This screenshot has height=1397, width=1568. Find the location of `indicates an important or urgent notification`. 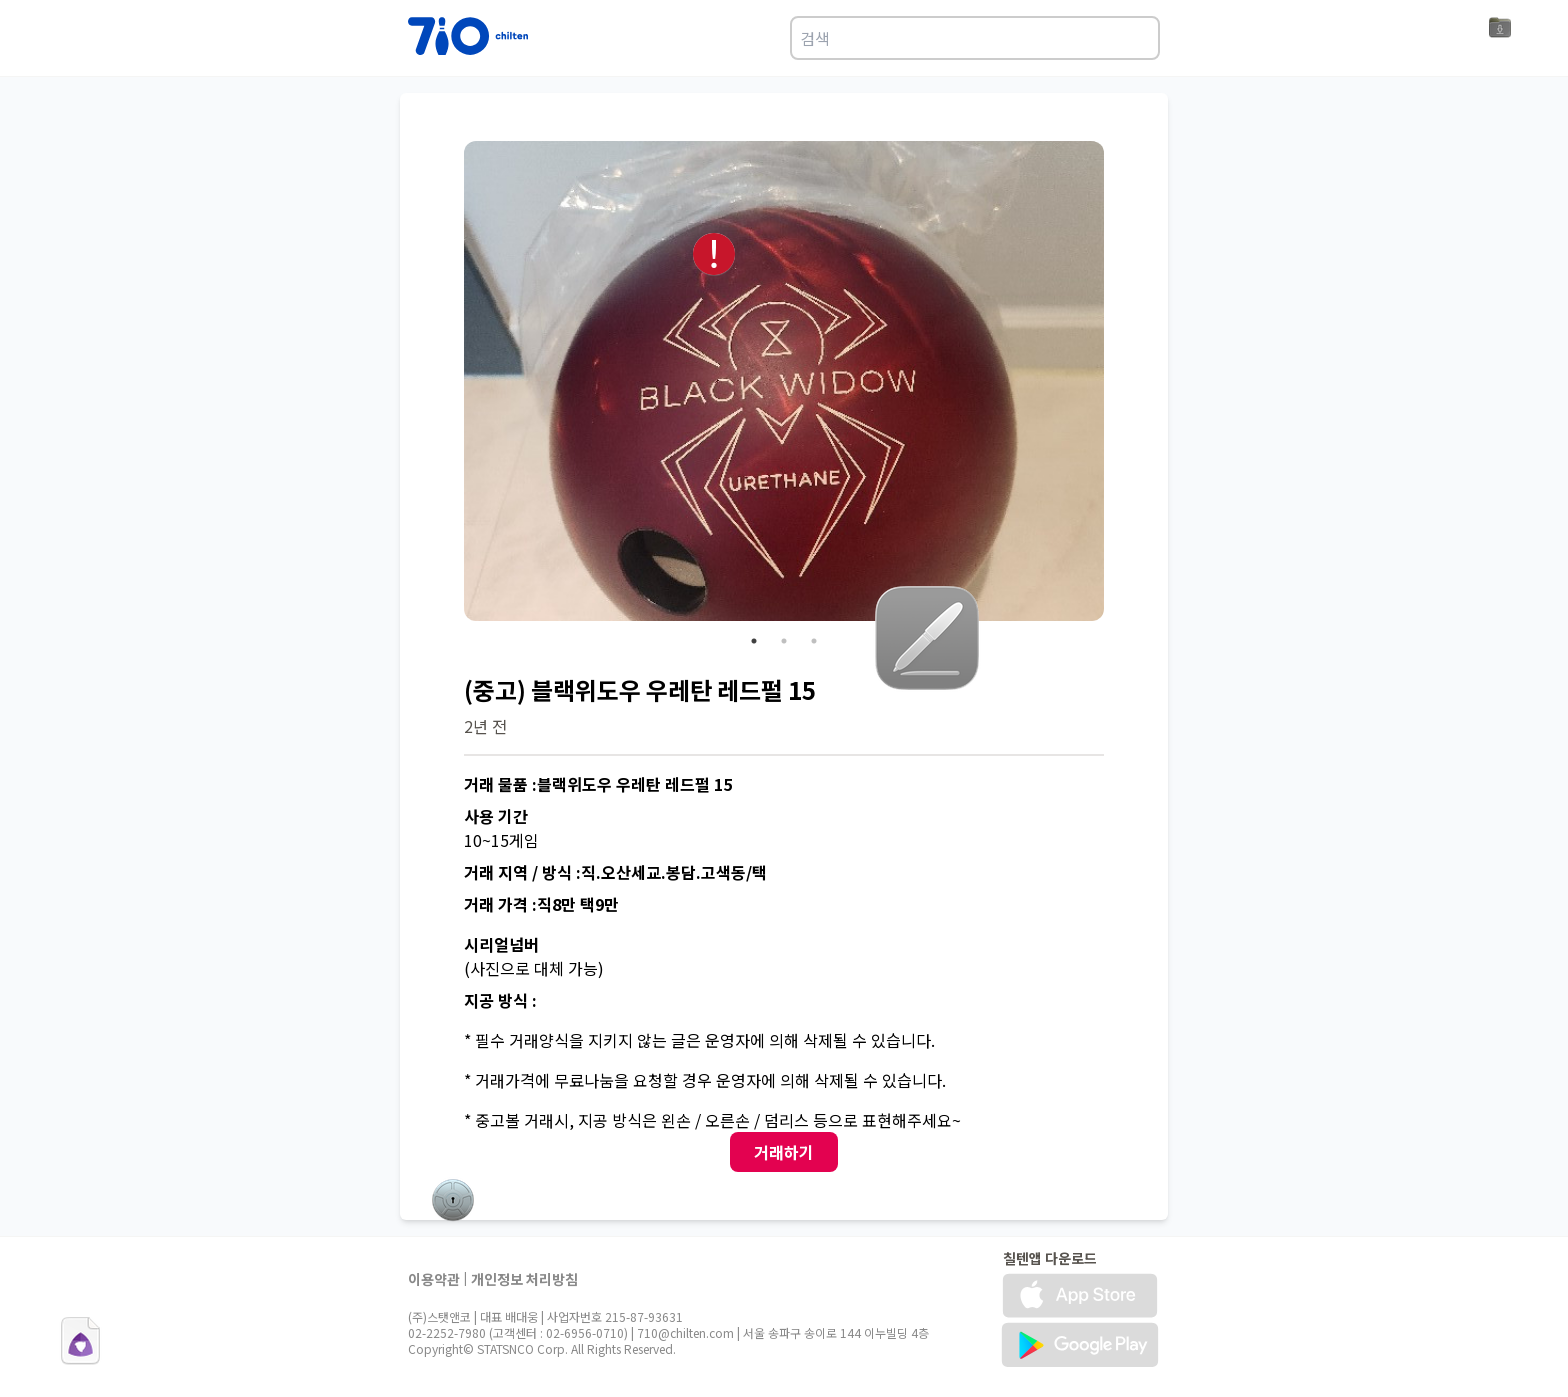

indicates an important or urgent notification is located at coordinates (714, 254).